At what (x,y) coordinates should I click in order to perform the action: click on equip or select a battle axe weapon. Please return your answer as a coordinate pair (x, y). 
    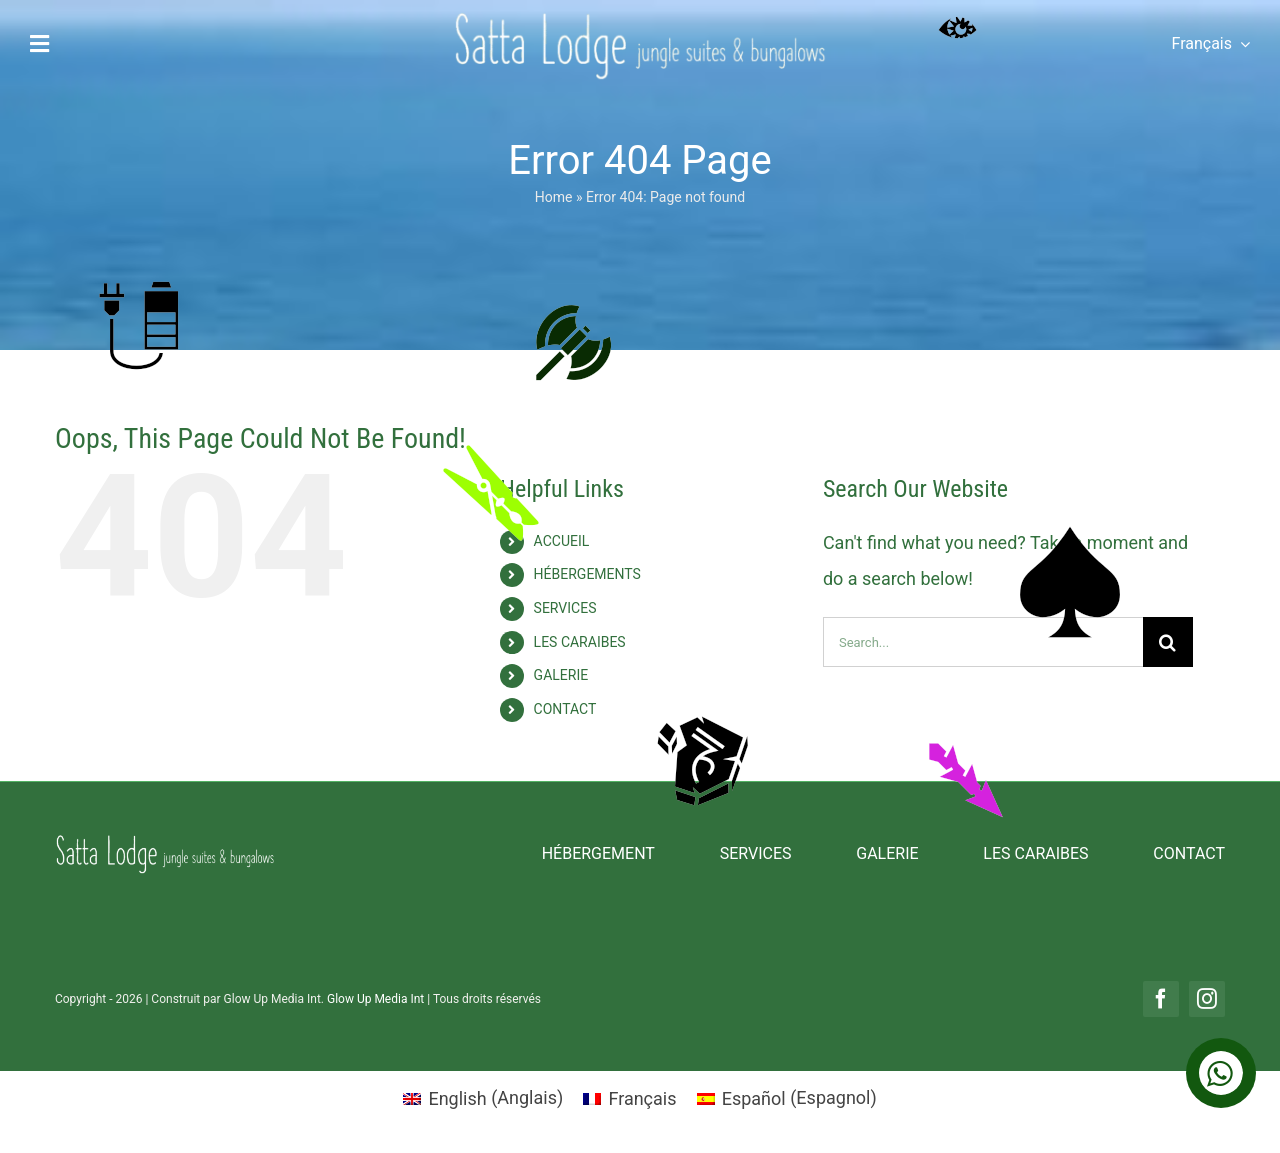
    Looking at the image, I should click on (573, 342).